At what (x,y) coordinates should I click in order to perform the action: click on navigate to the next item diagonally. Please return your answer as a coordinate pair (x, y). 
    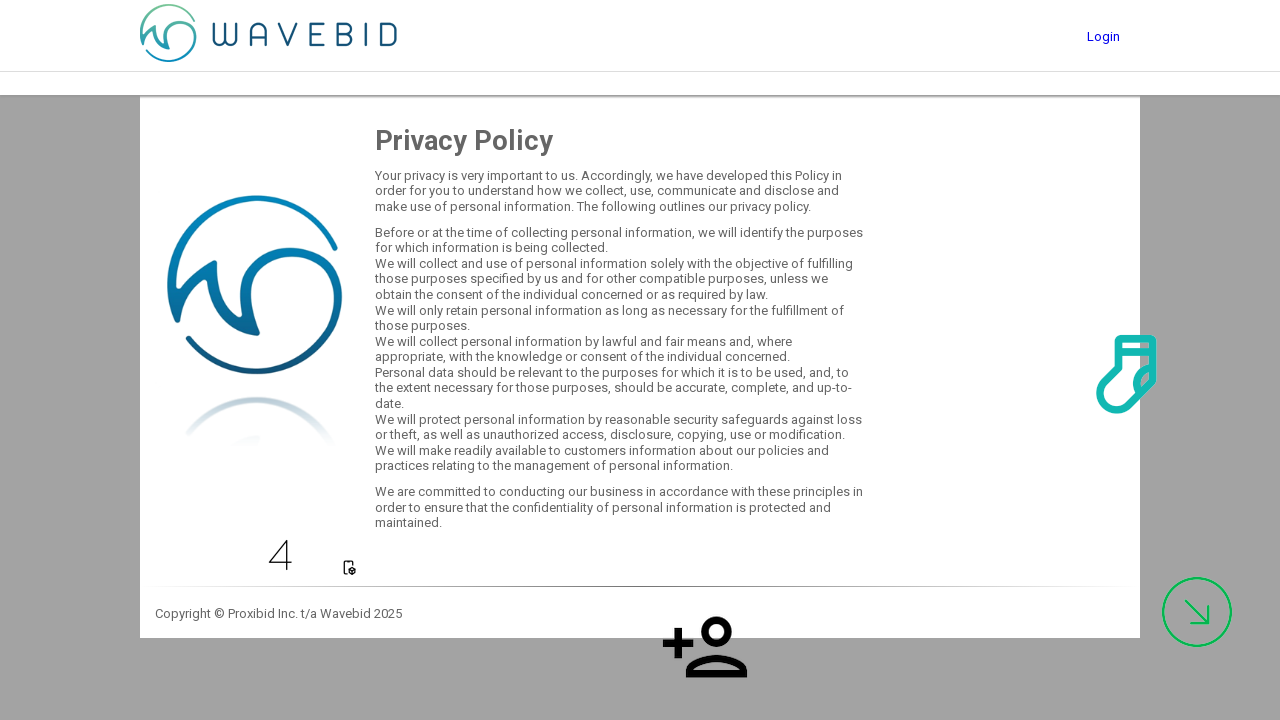
    Looking at the image, I should click on (1197, 612).